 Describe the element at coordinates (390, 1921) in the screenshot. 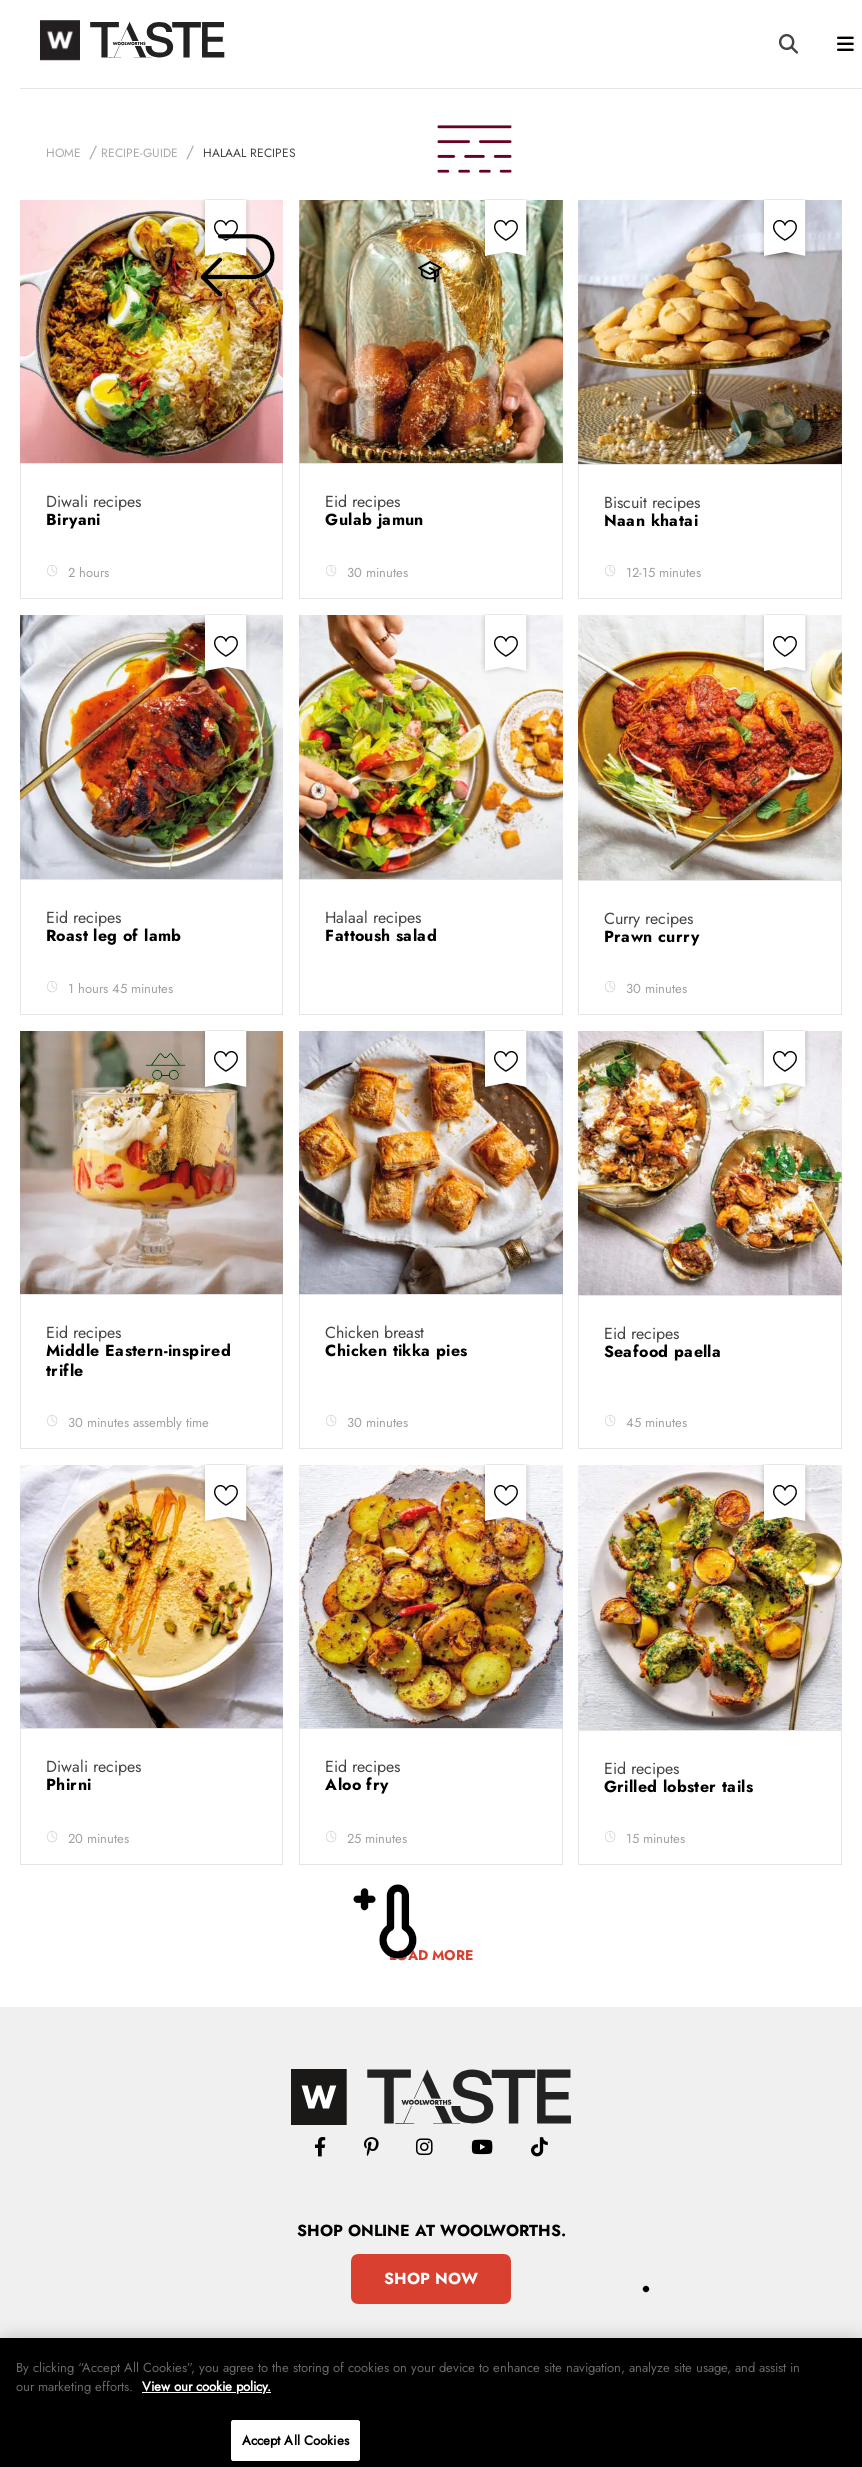

I see `increase temperature setting` at that location.